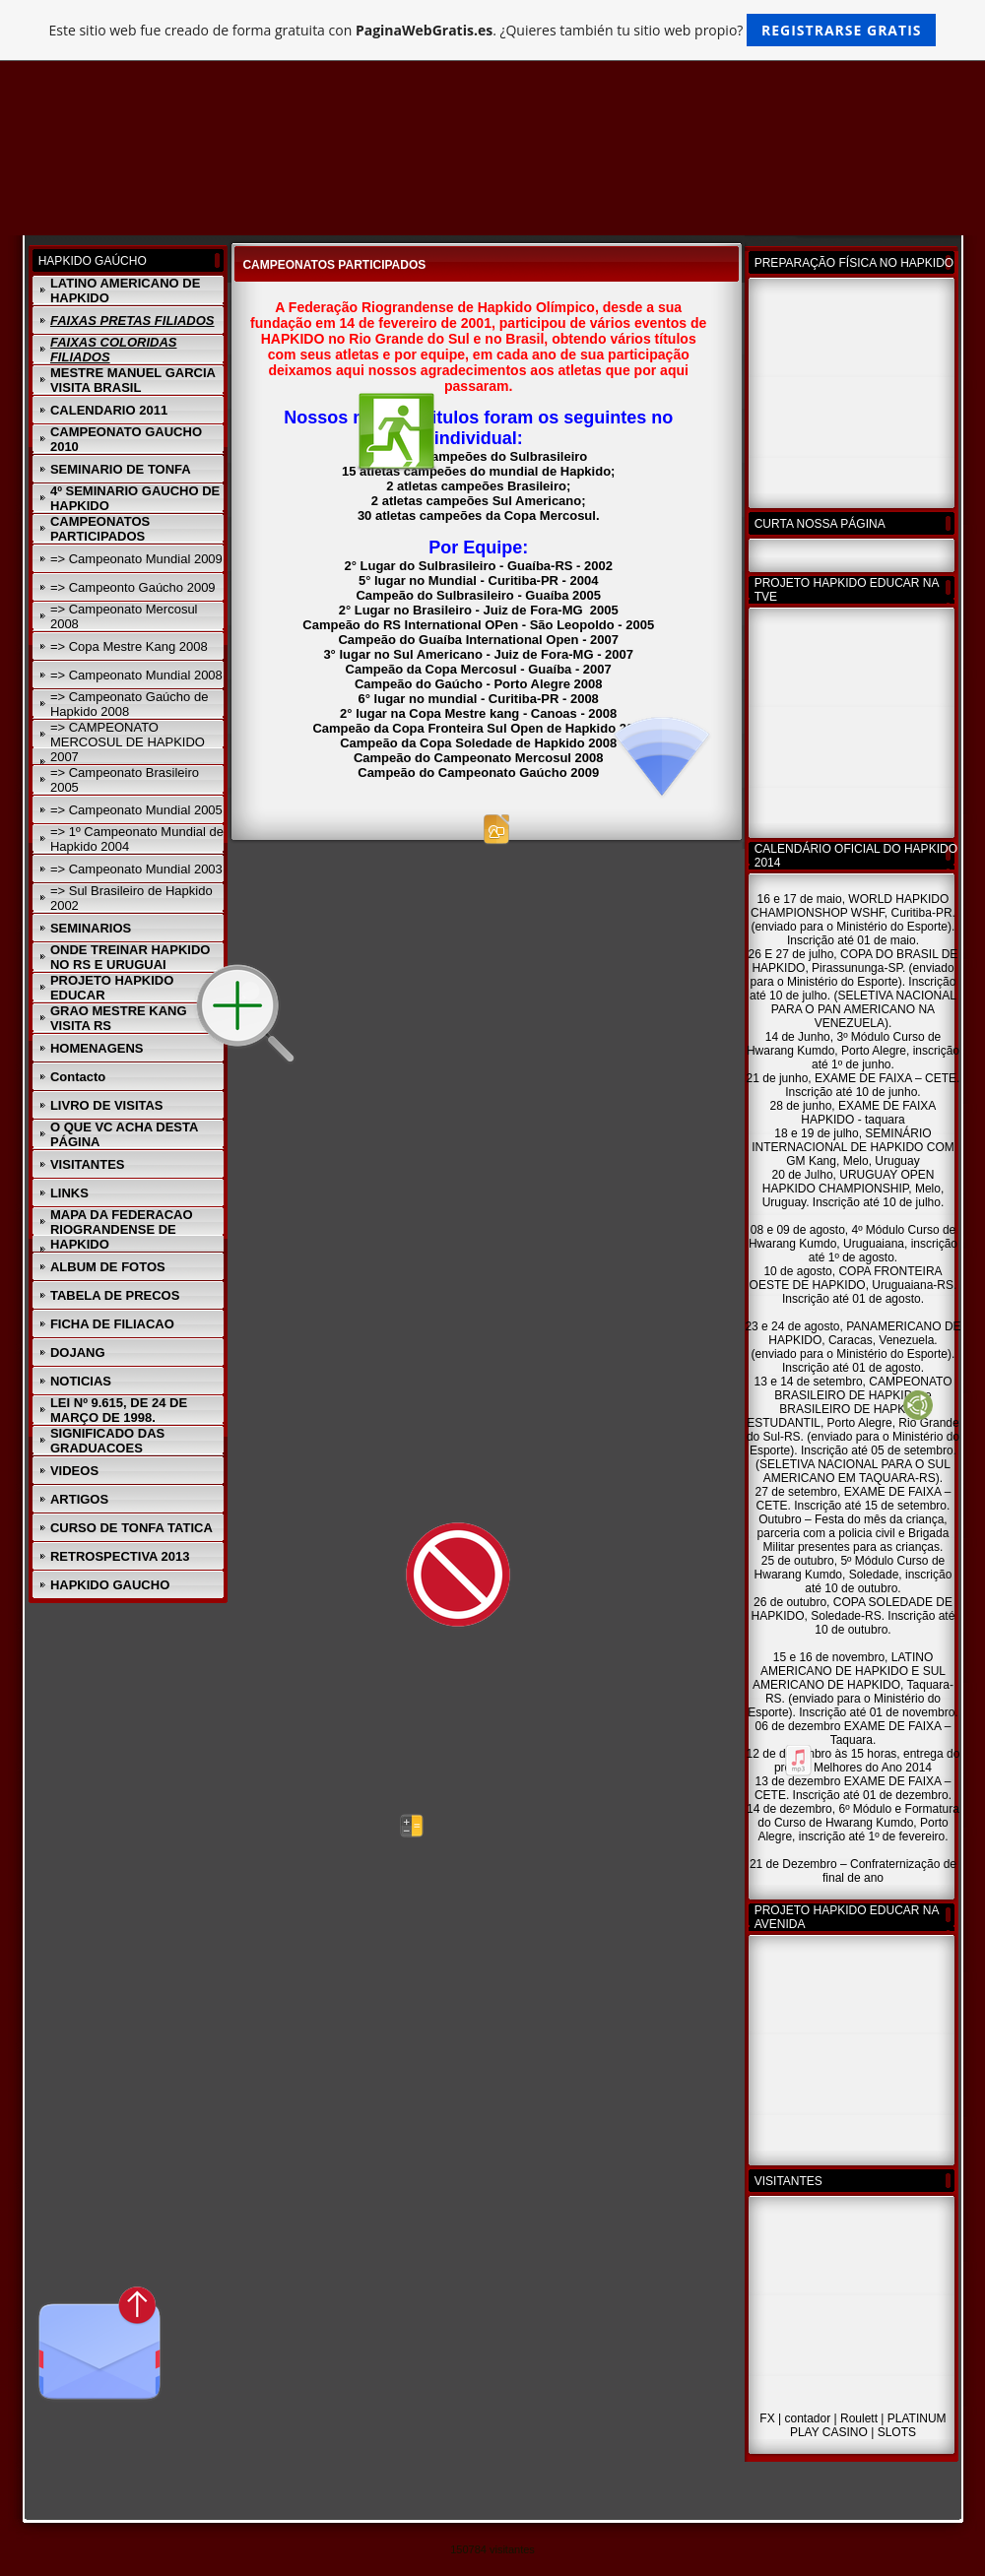 This screenshot has height=2576, width=985. I want to click on delete selected item, so click(458, 1575).